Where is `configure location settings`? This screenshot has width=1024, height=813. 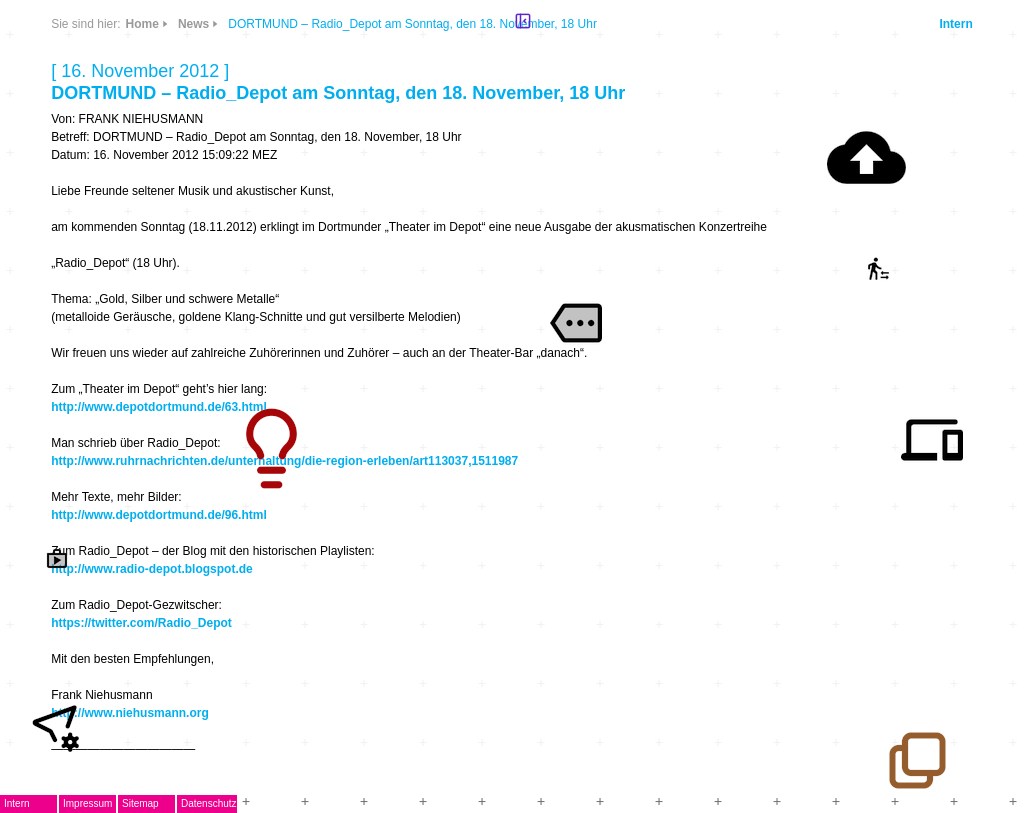 configure location settings is located at coordinates (55, 727).